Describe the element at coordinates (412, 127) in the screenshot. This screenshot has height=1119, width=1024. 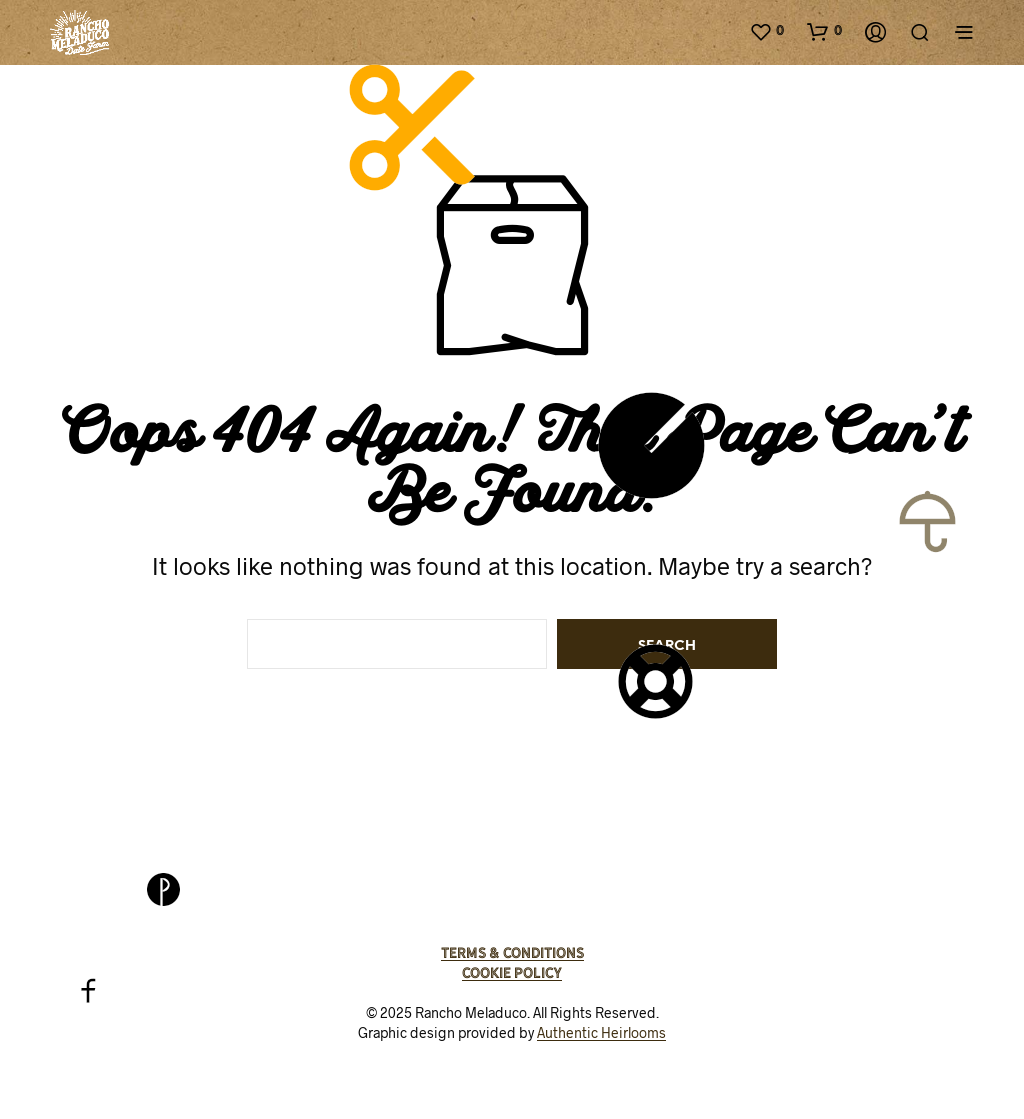
I see `cut selected content` at that location.